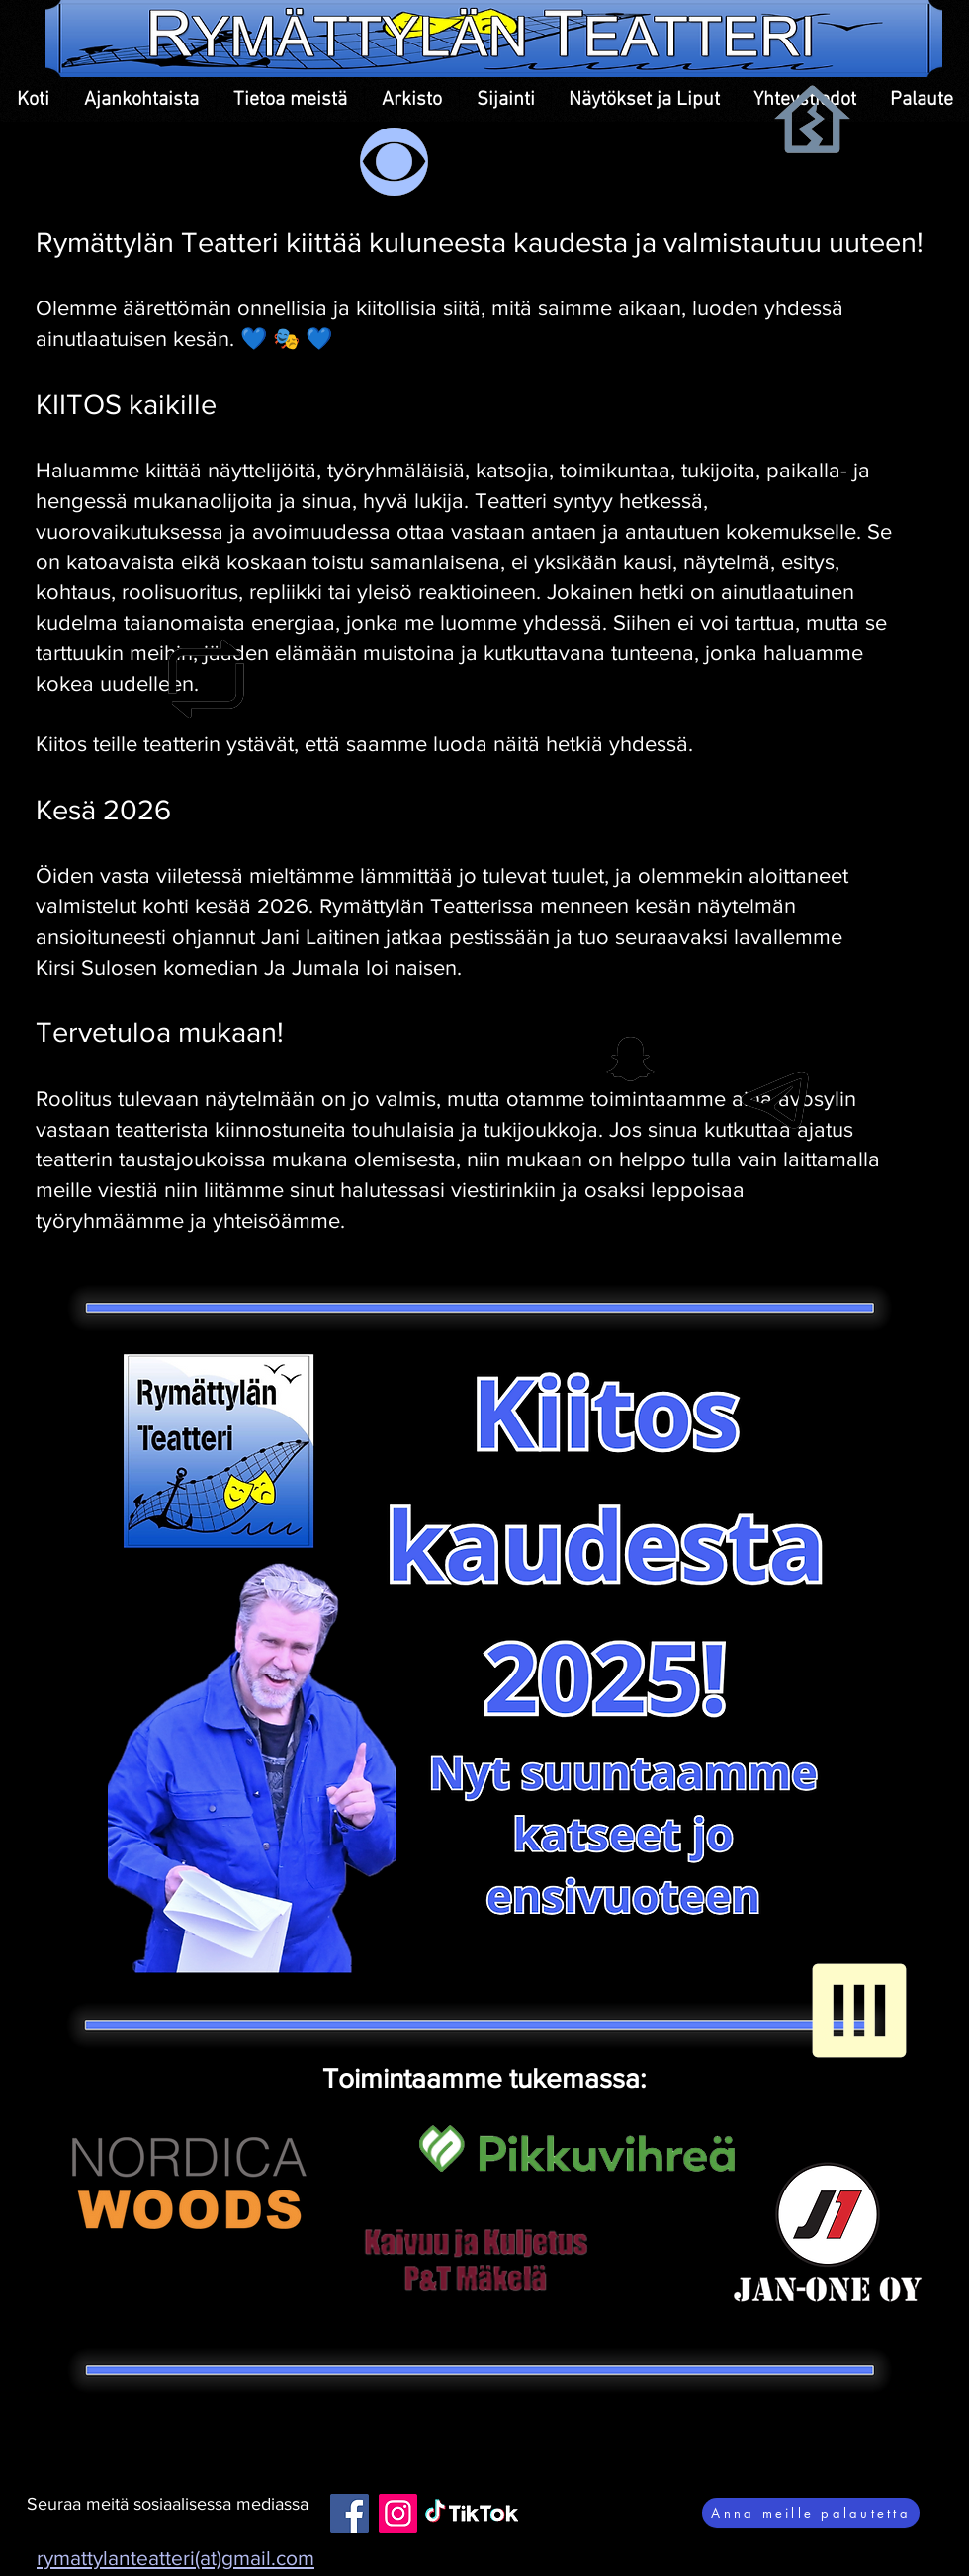  What do you see at coordinates (394, 161) in the screenshot?
I see `CBS network logo` at bounding box center [394, 161].